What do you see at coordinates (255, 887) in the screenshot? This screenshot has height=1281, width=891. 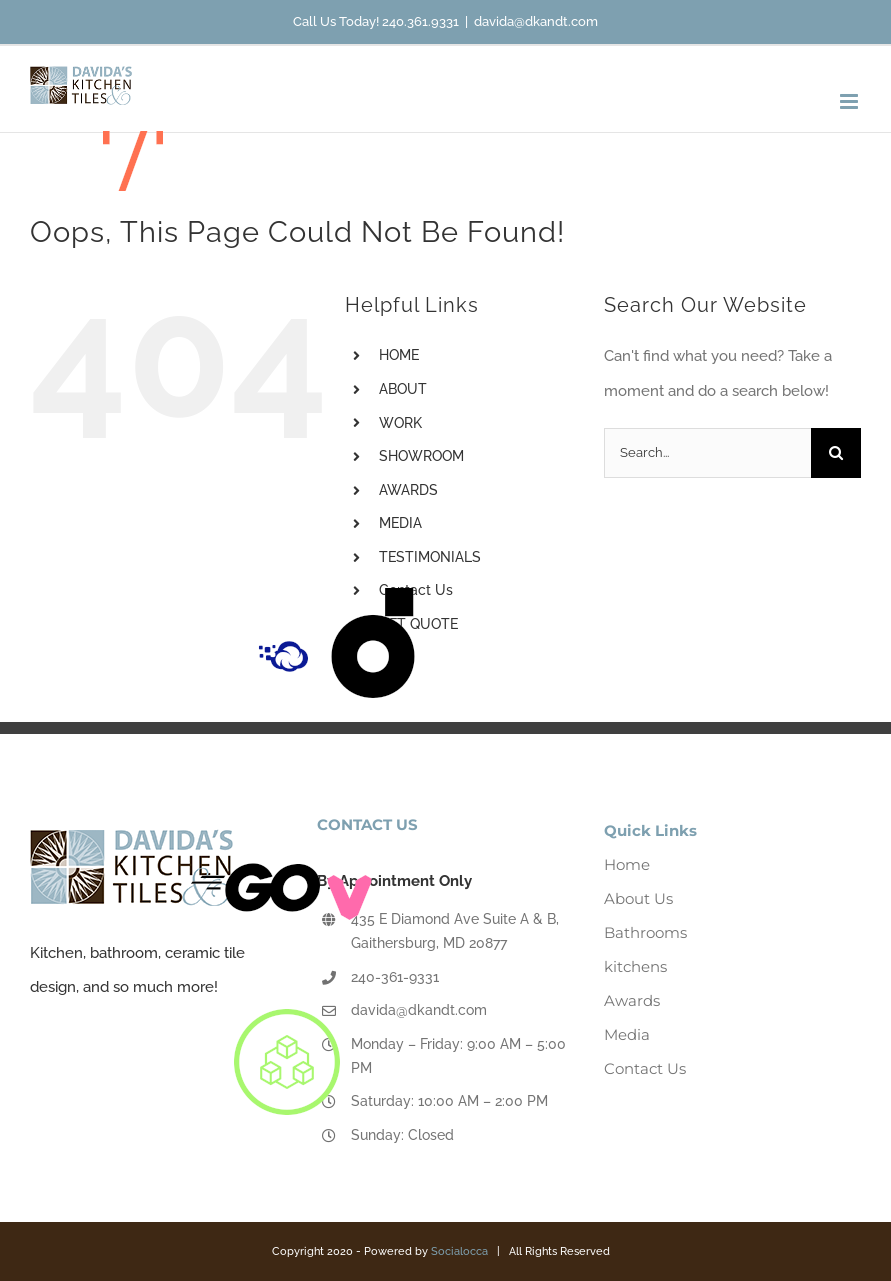 I see `go programming language logo` at bounding box center [255, 887].